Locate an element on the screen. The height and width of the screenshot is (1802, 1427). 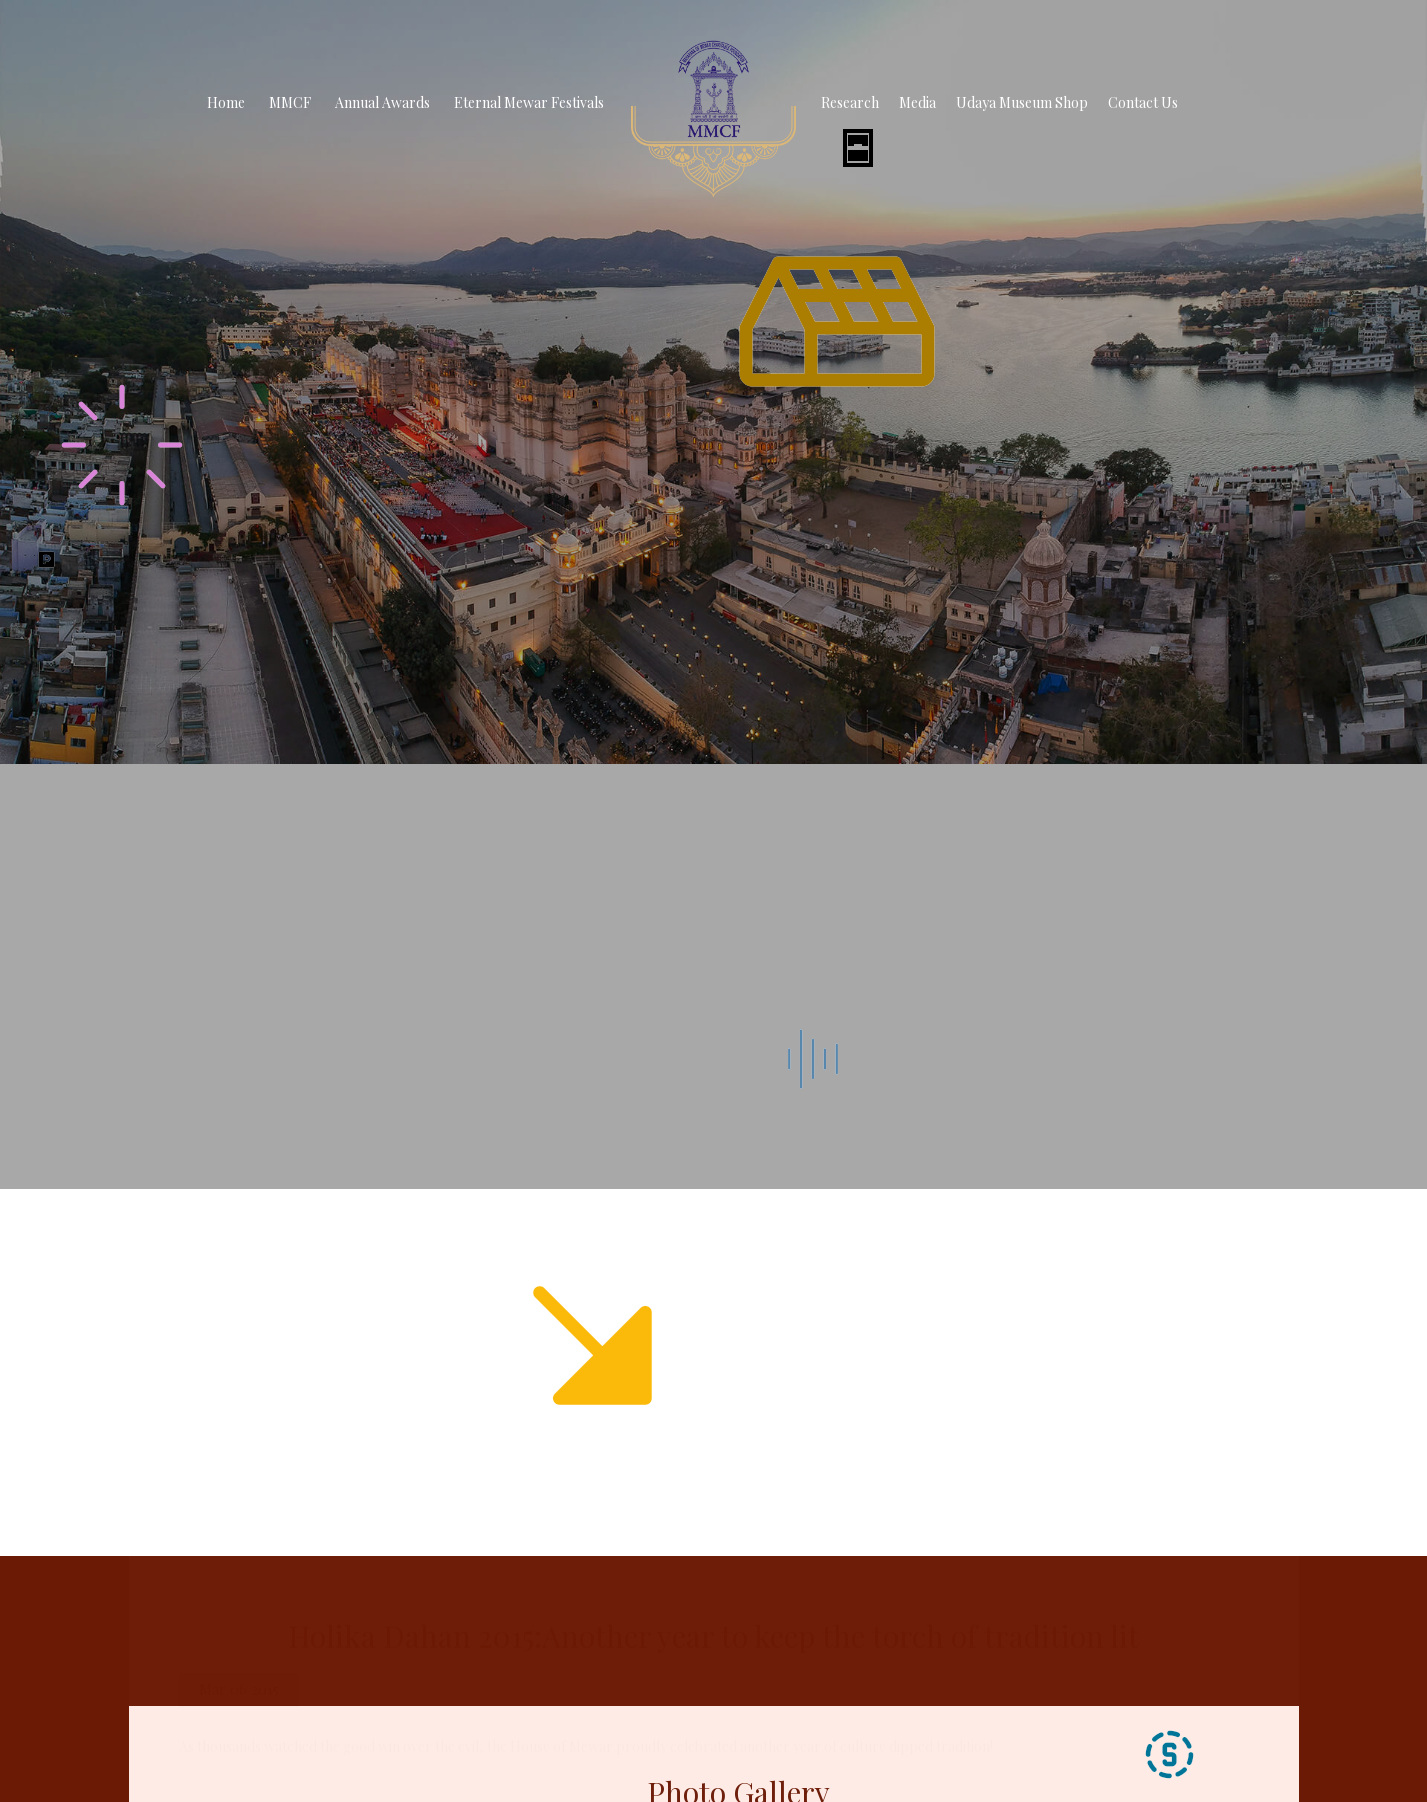
audio or sound visualization is located at coordinates (813, 1059).